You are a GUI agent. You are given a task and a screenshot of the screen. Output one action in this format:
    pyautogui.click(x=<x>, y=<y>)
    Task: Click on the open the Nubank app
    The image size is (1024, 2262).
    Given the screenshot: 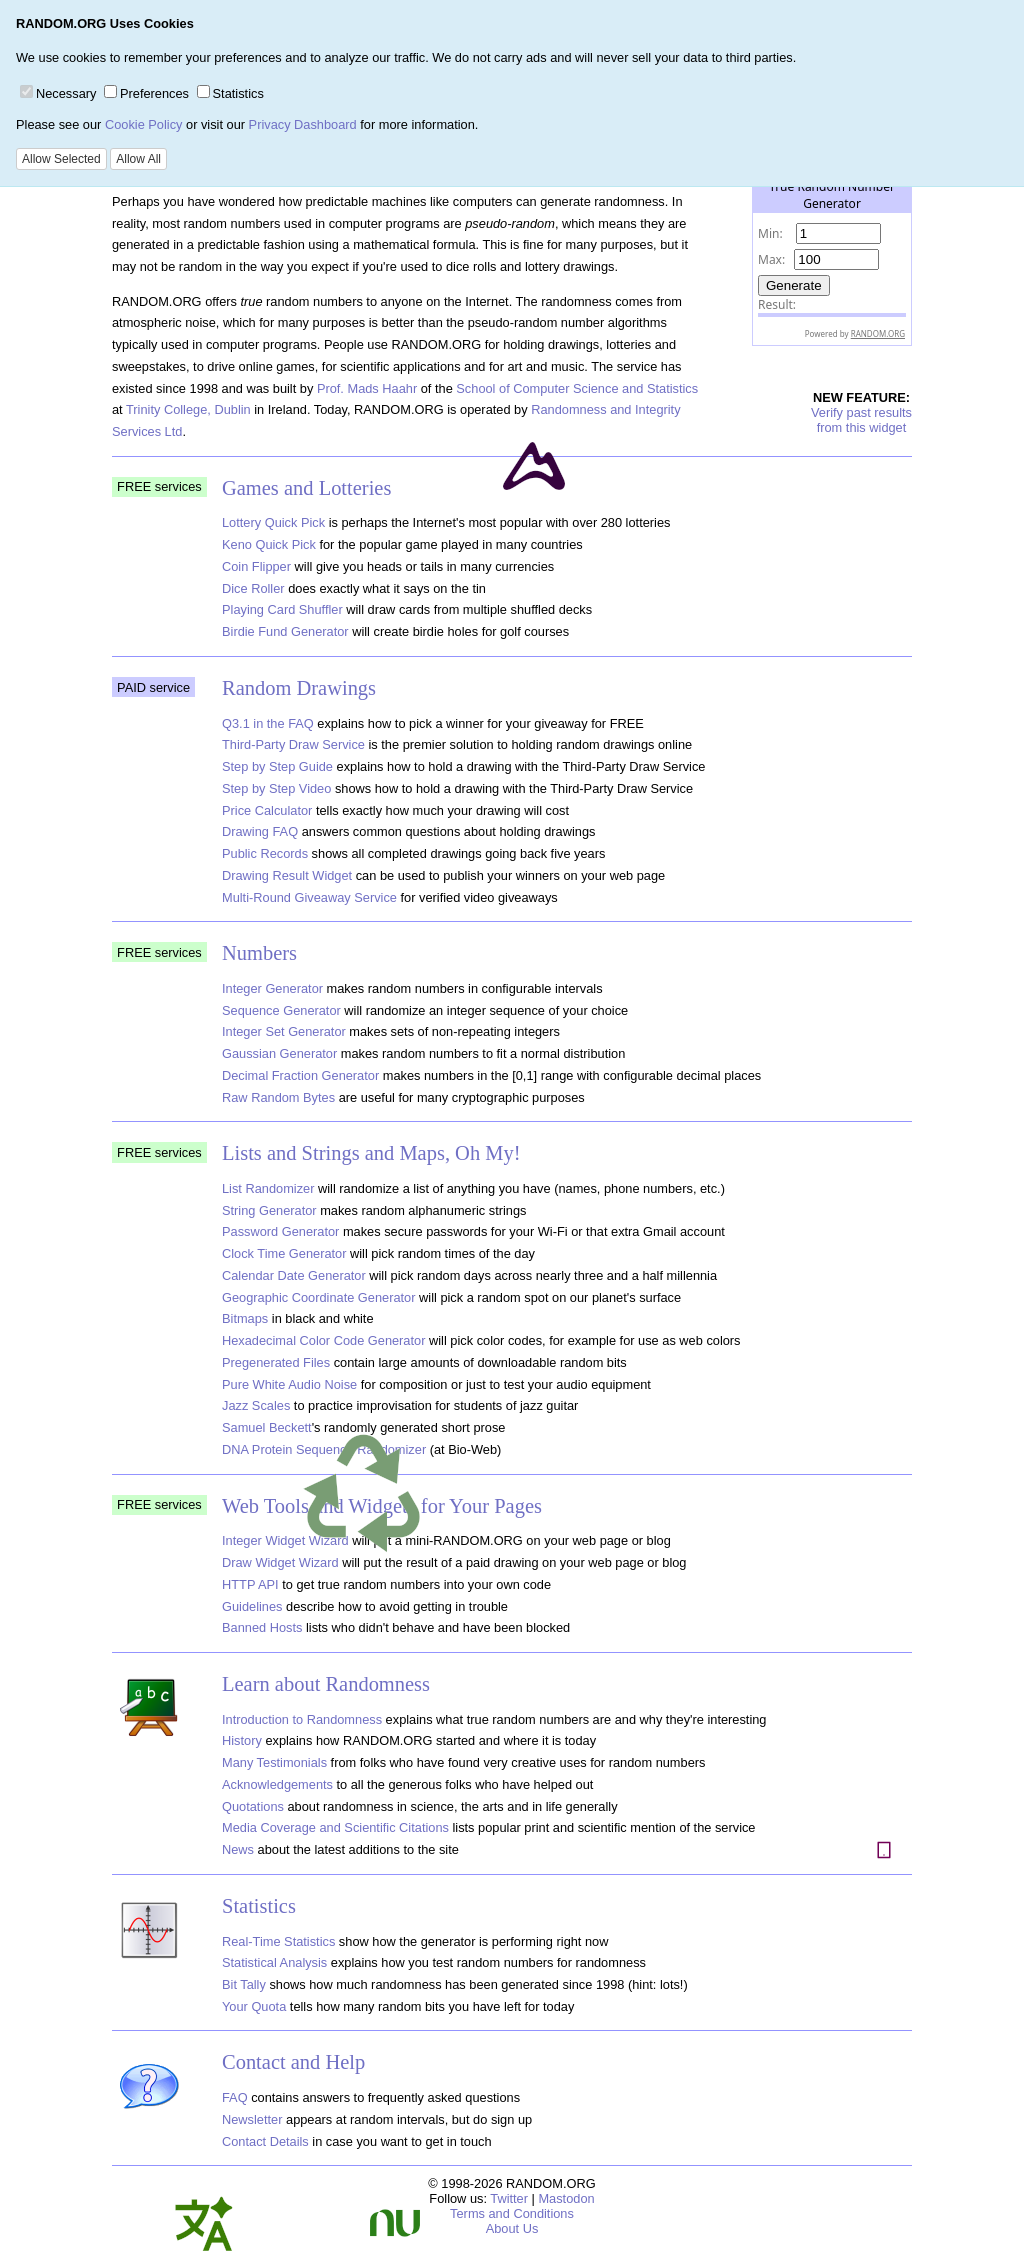 What is the action you would take?
    pyautogui.click(x=395, y=2223)
    